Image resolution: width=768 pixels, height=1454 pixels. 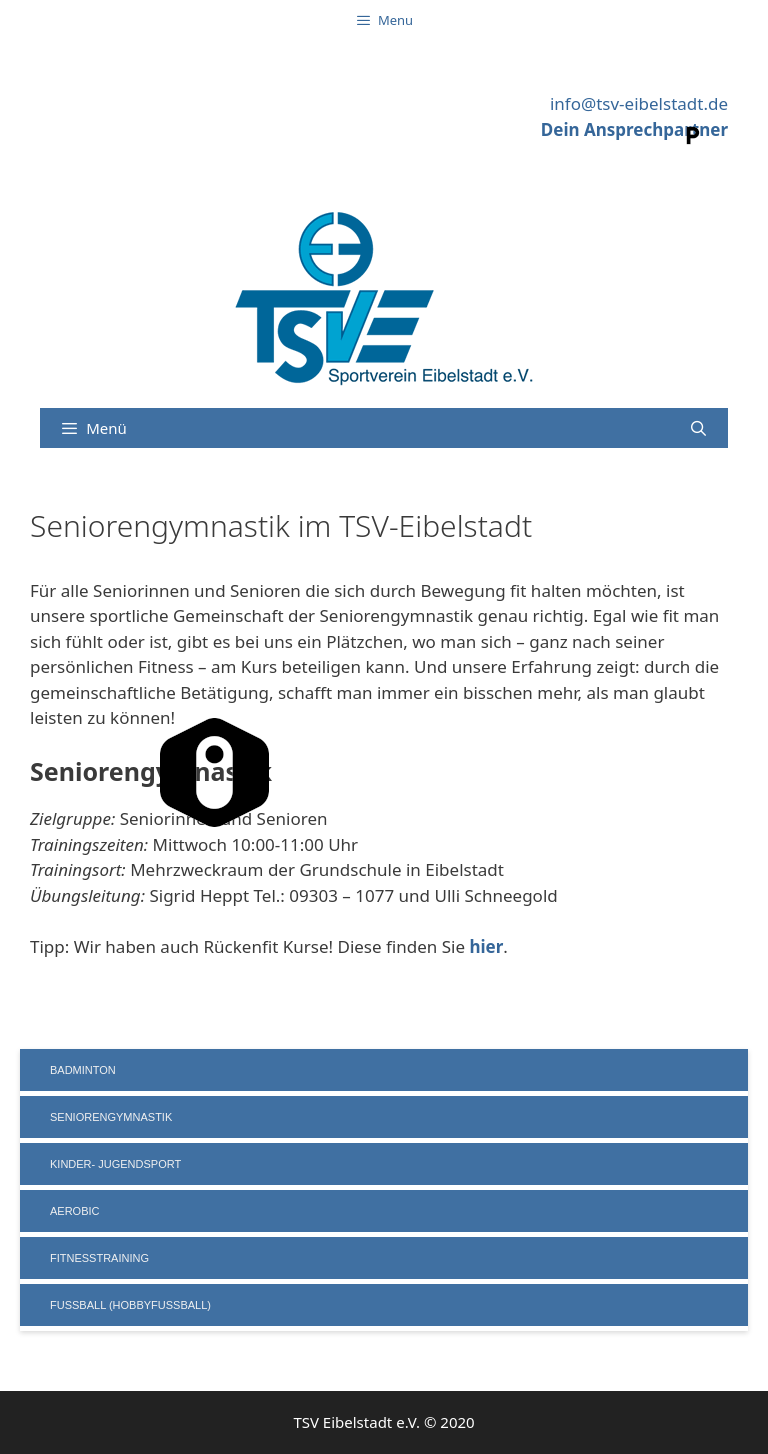 What do you see at coordinates (214, 772) in the screenshot?
I see `open the refine app` at bounding box center [214, 772].